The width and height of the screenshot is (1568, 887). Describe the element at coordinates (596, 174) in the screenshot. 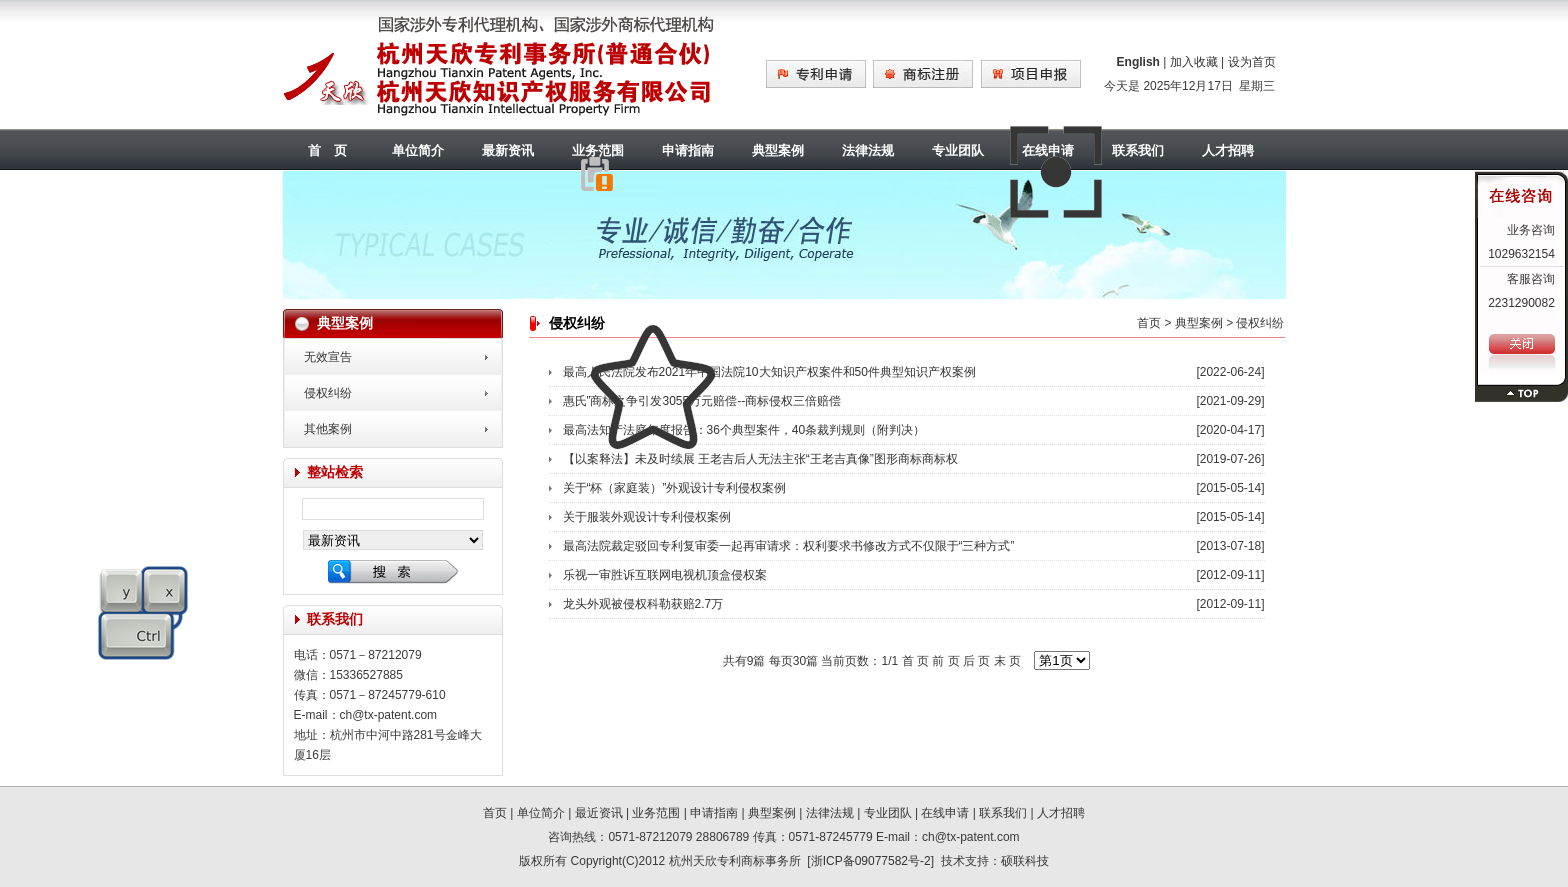

I see `indicates a task or item is due or requires attention` at that location.